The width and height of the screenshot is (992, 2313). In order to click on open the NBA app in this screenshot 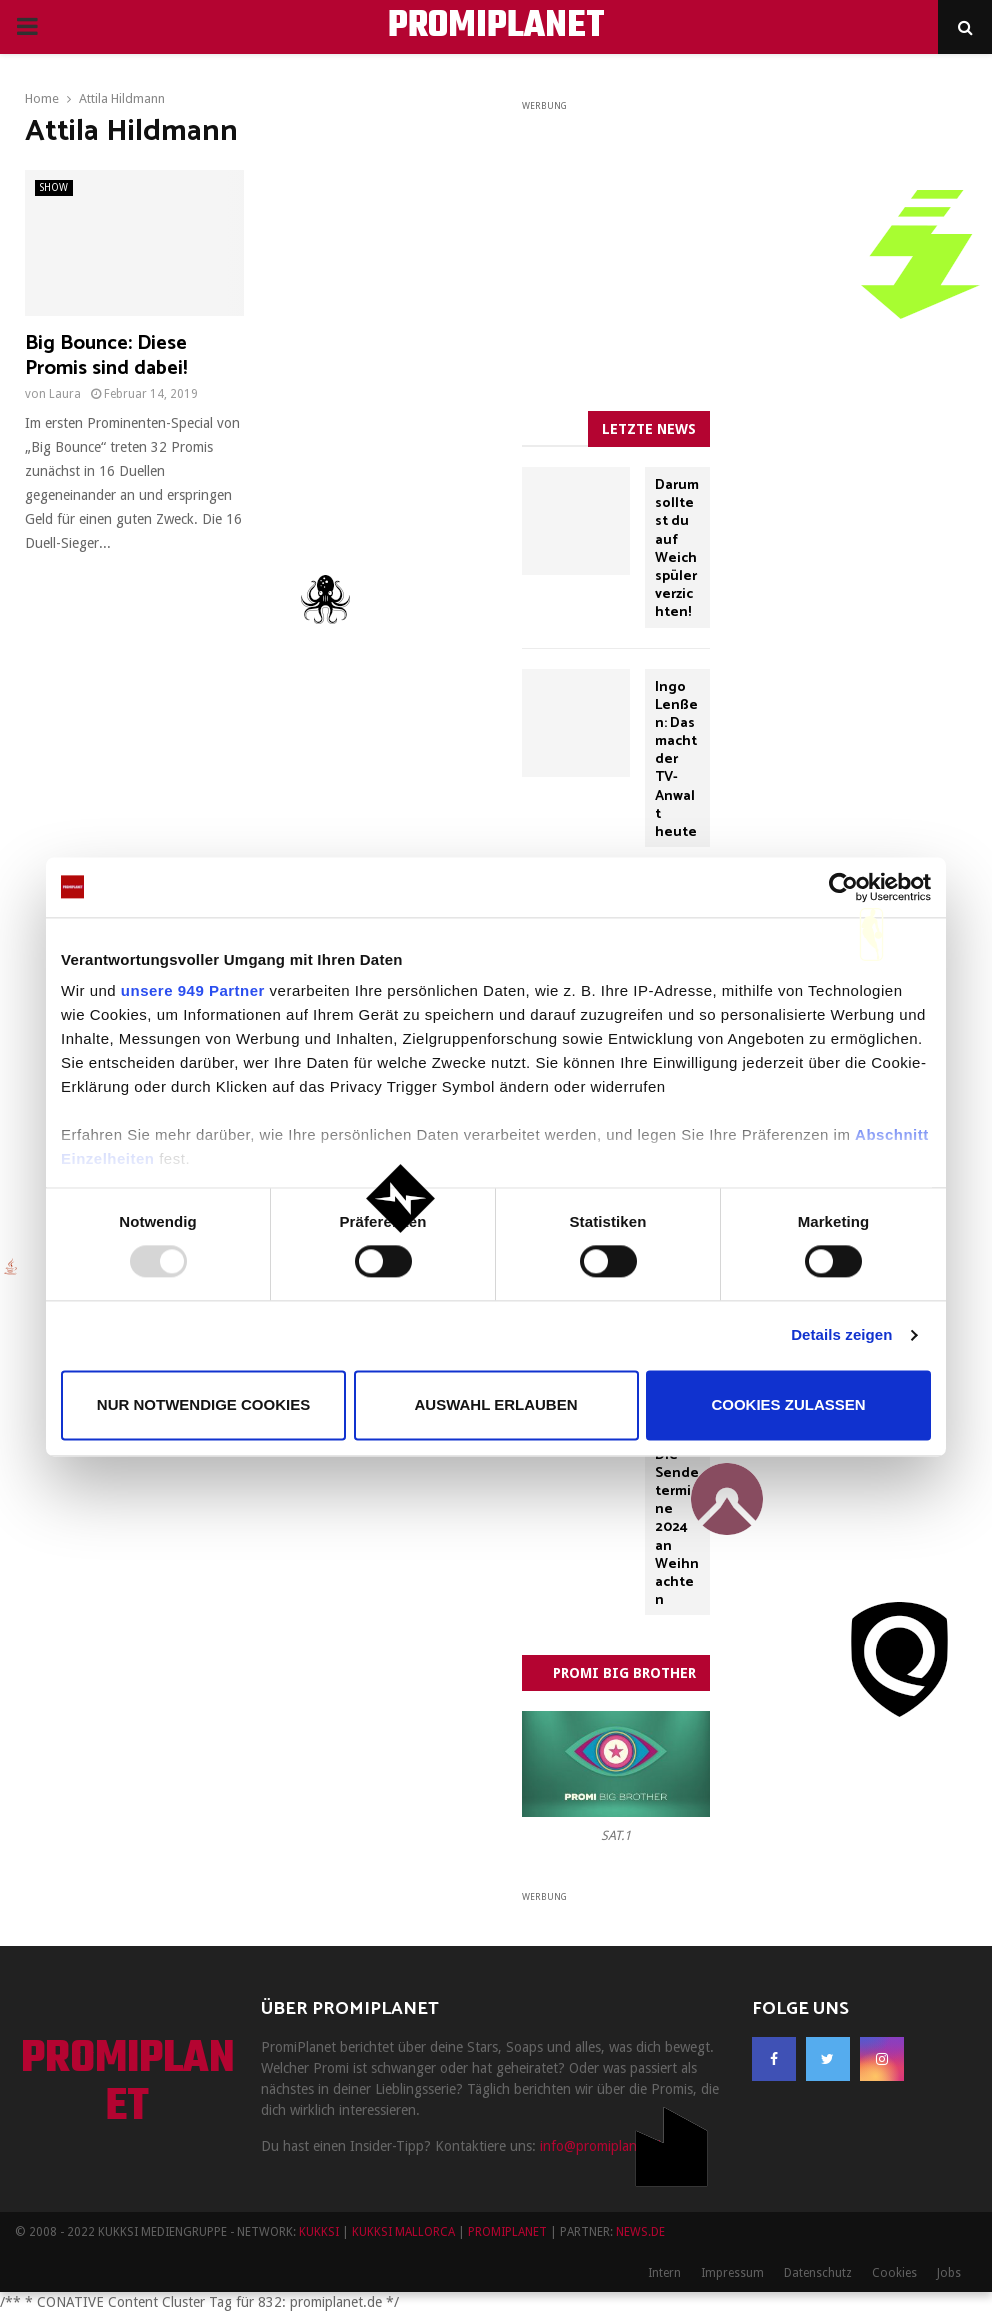, I will do `click(871, 934)`.